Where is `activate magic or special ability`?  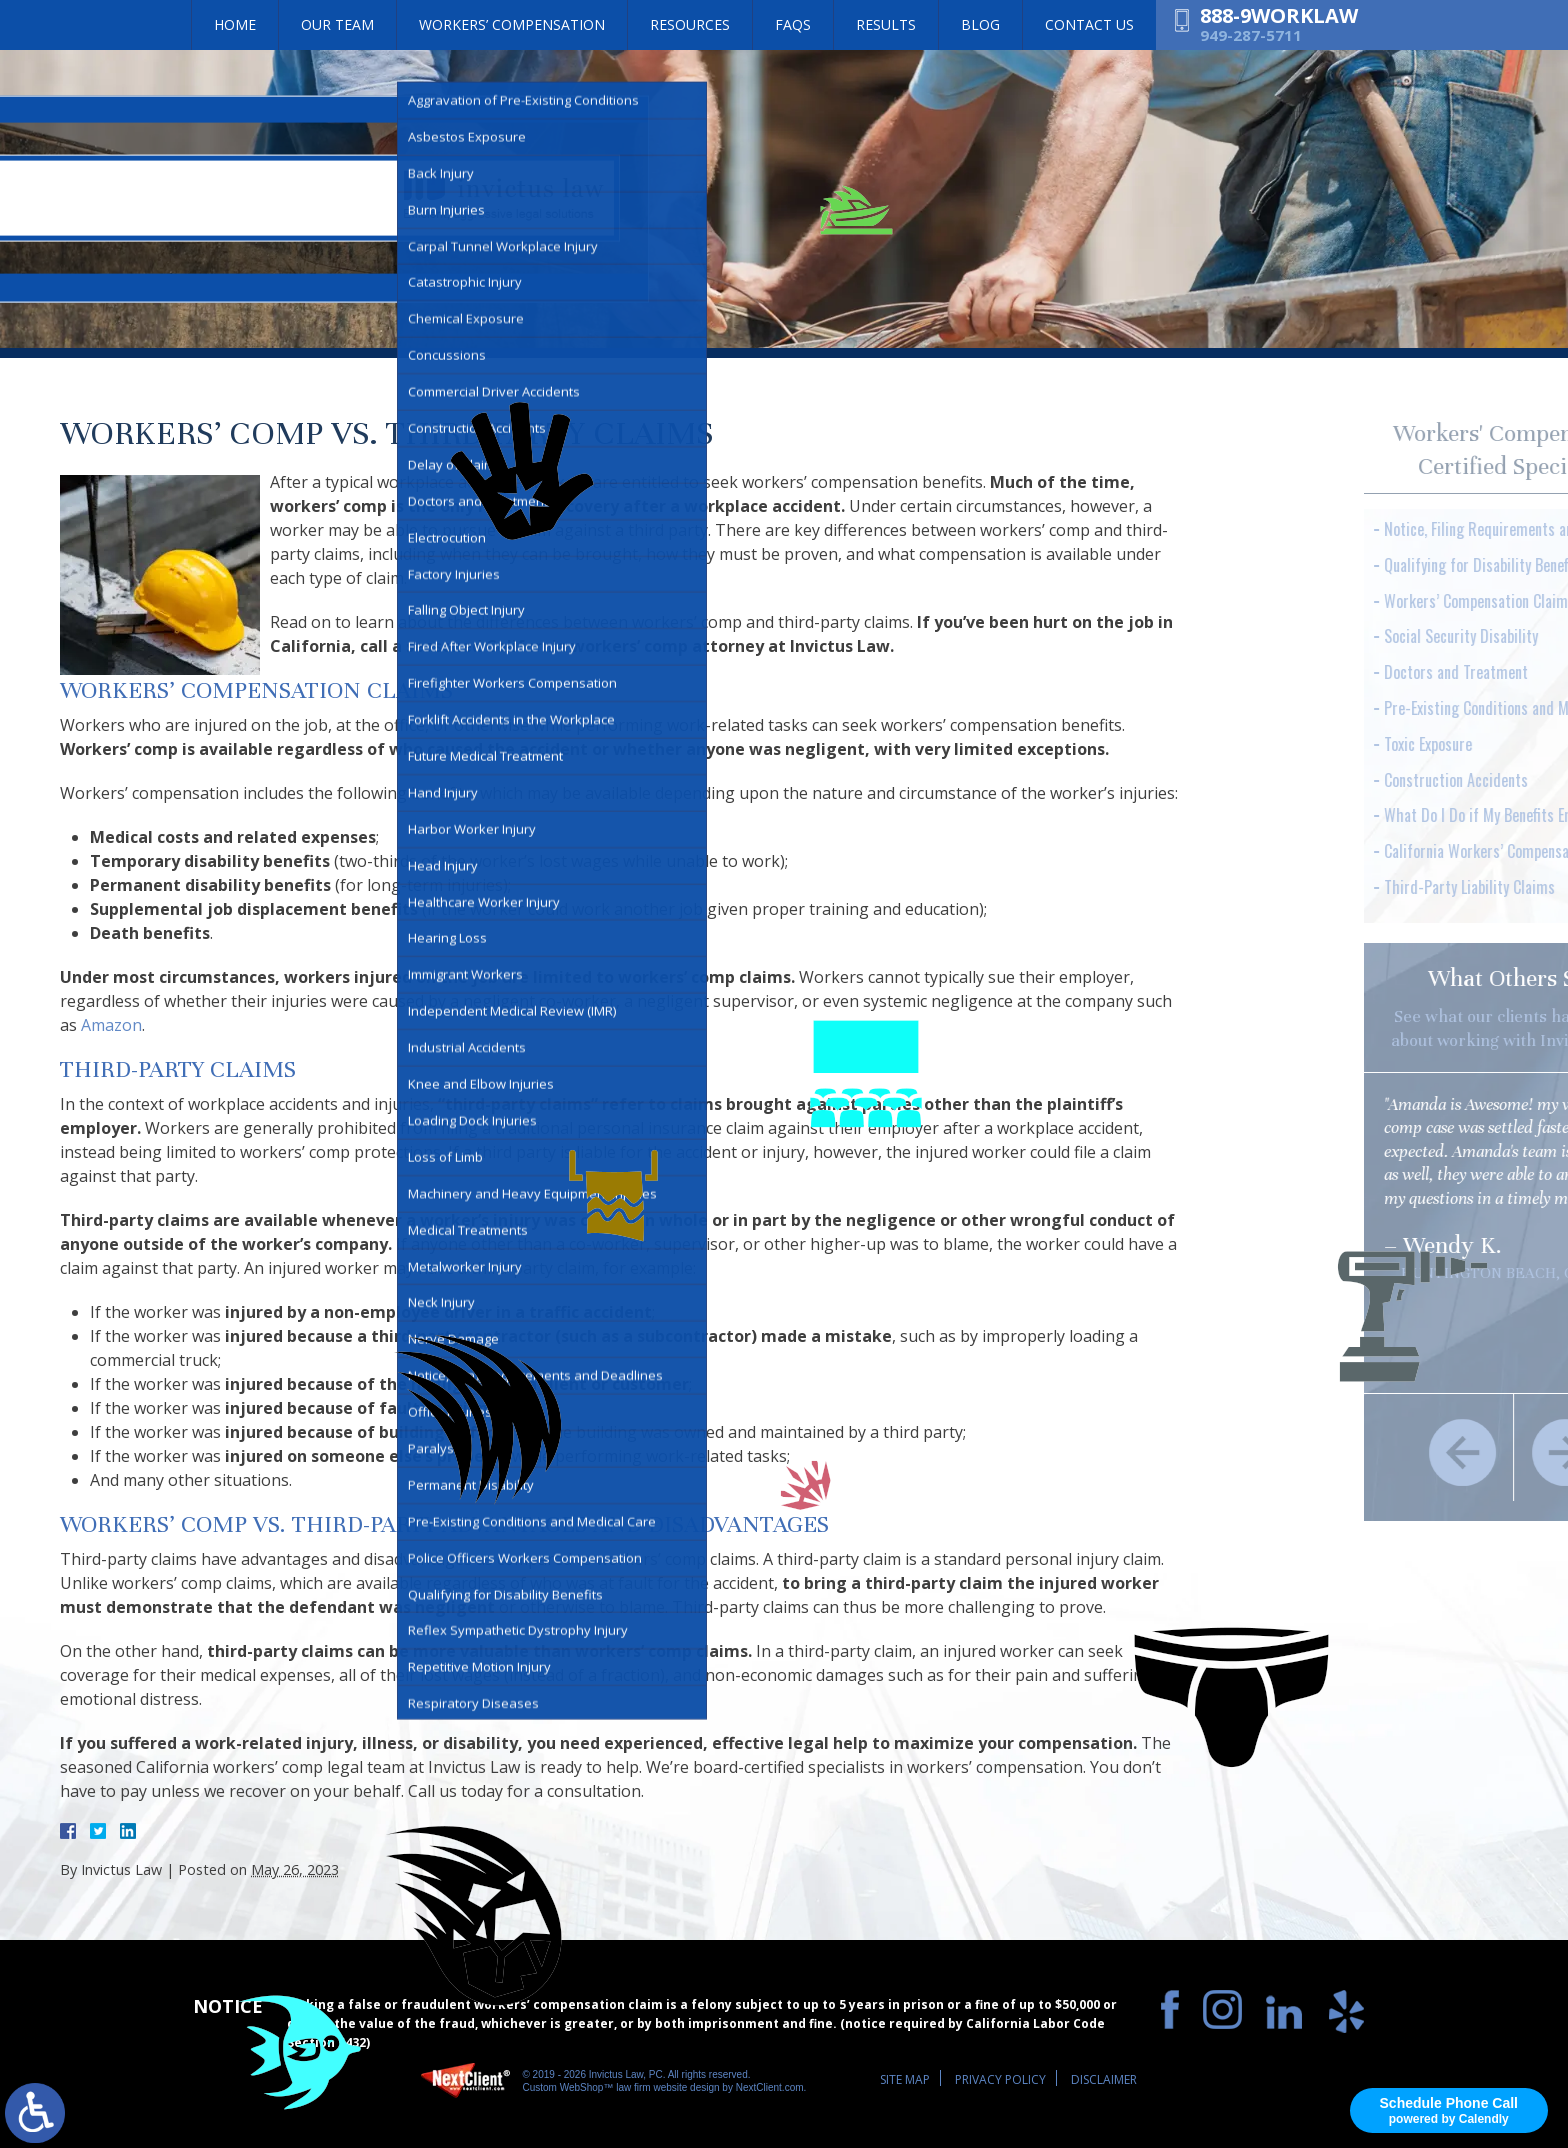 activate magic or special ability is located at coordinates (523, 474).